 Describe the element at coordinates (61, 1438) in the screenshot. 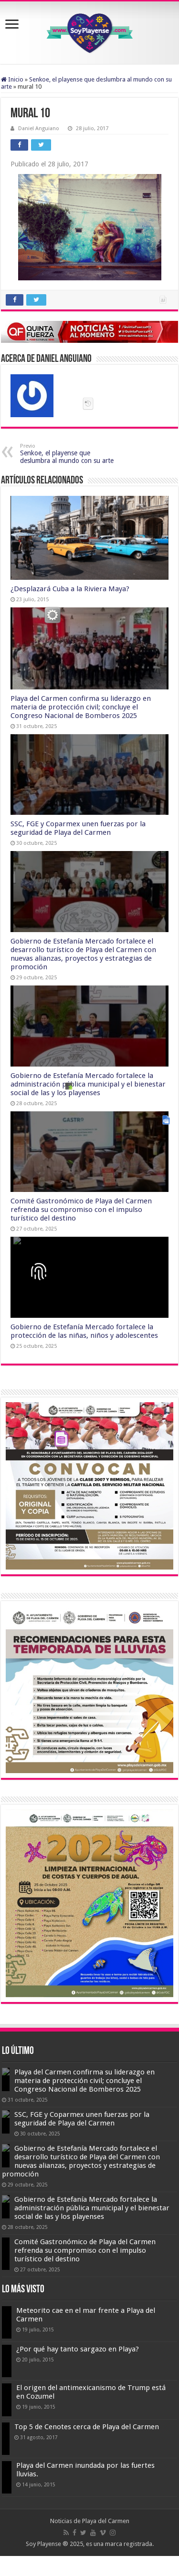

I see `libreoffice base database file` at that location.